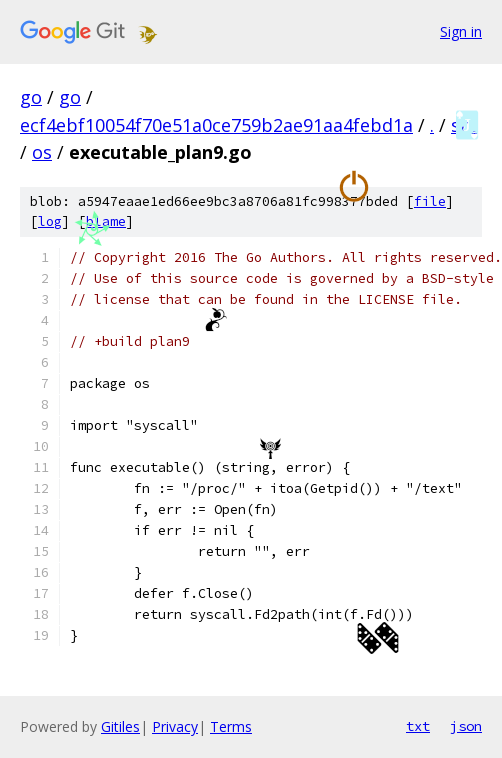  Describe the element at coordinates (215, 319) in the screenshot. I see `indicates plant fruiting stage in gardening game` at that location.